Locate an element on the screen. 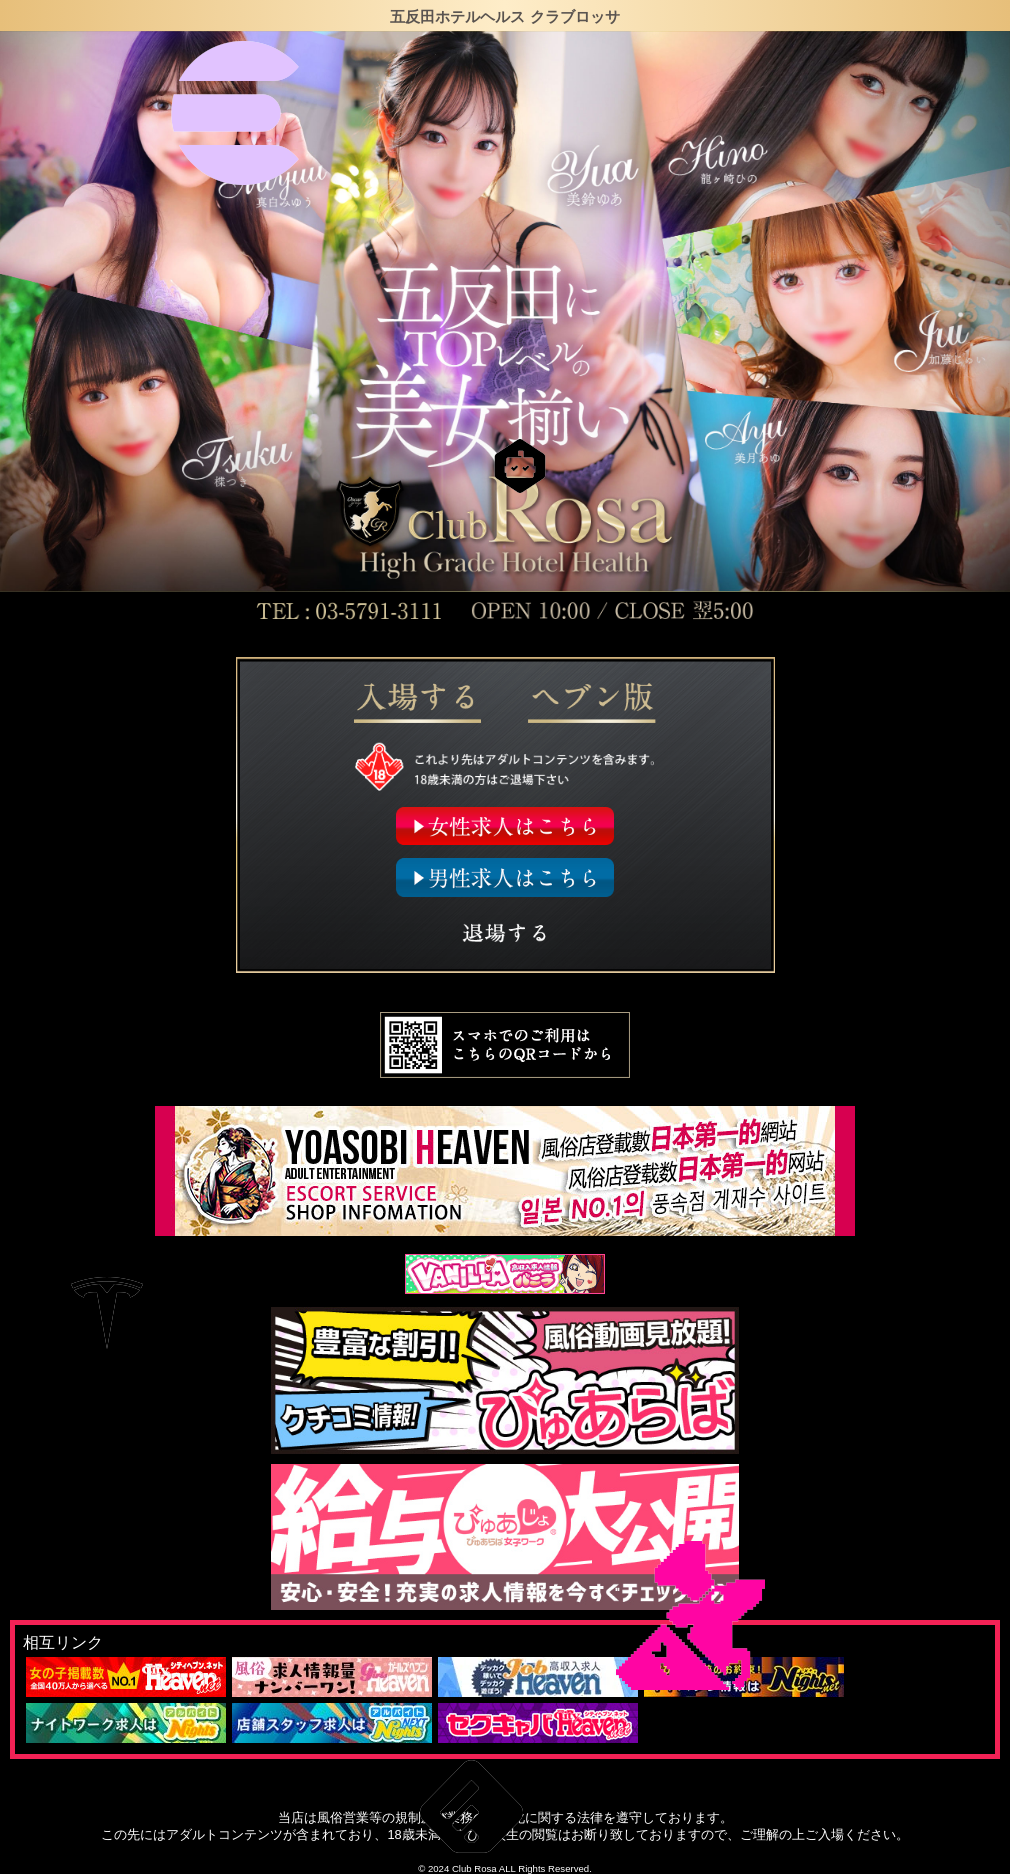 The width and height of the screenshot is (1010, 1874). open the Tesla app is located at coordinates (107, 1313).